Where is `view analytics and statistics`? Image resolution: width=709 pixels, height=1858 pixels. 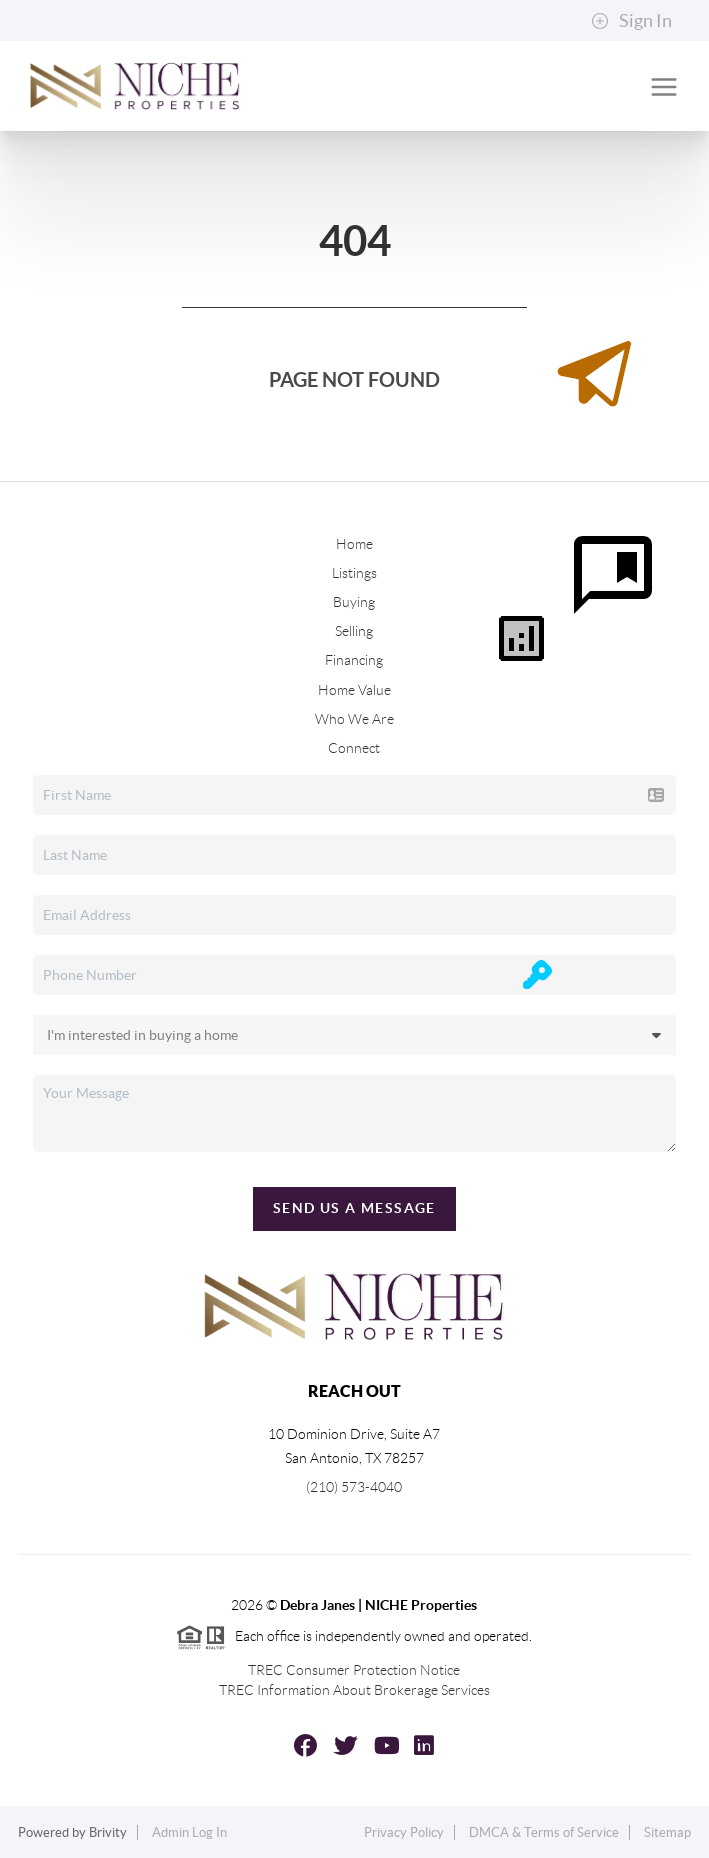
view analytics and statistics is located at coordinates (521, 638).